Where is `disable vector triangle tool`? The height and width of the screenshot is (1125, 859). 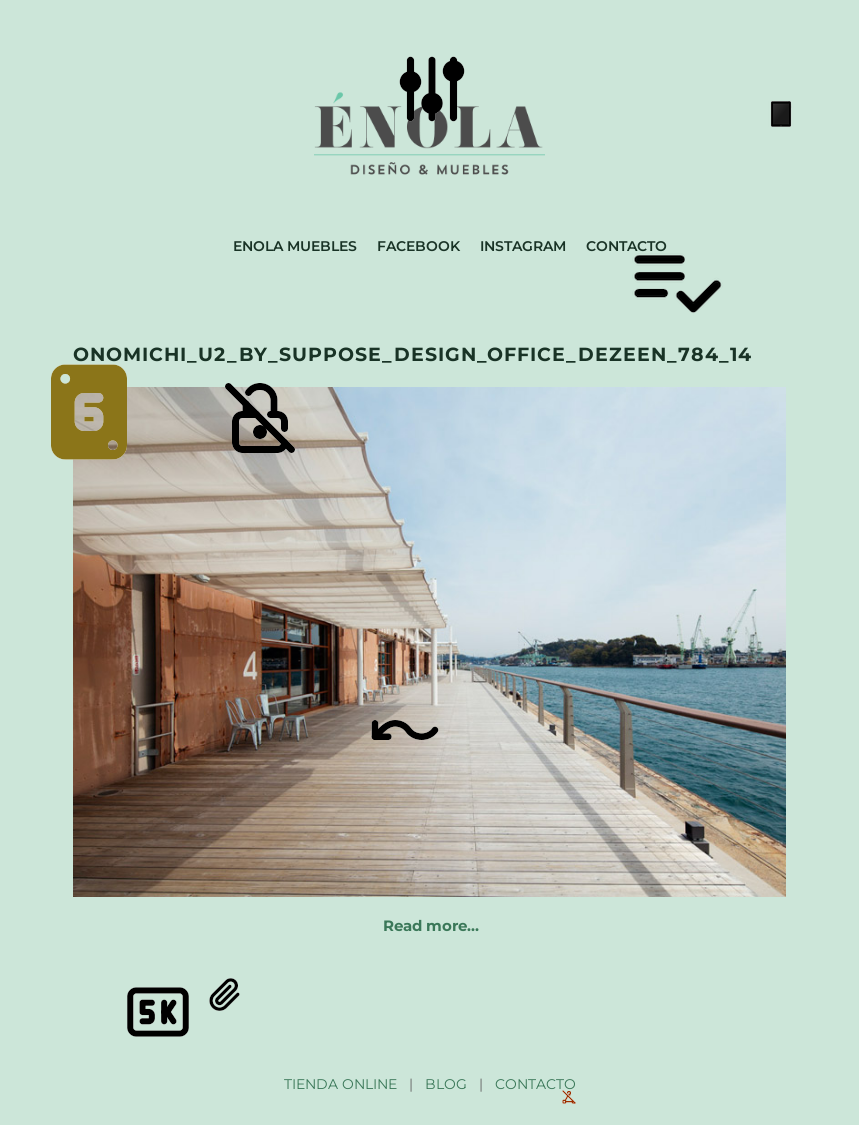 disable vector triangle tool is located at coordinates (569, 1097).